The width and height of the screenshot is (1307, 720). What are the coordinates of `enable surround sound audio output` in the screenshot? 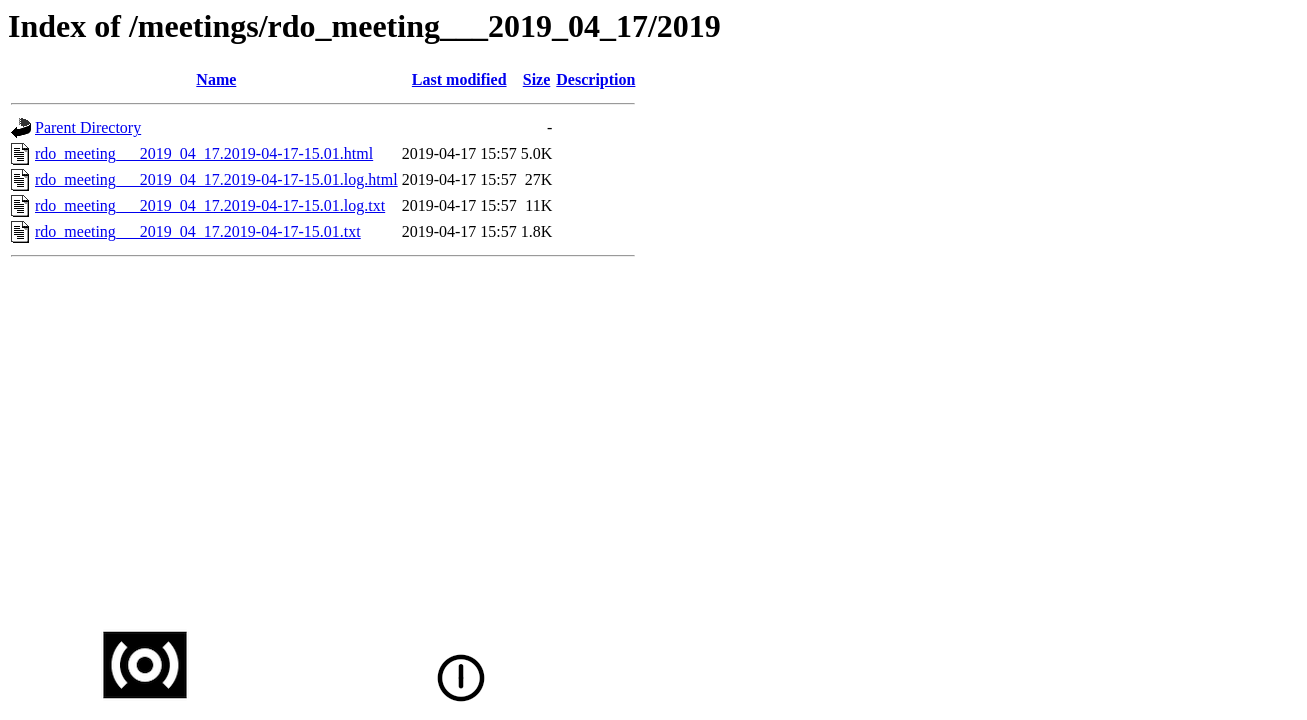 It's located at (145, 665).